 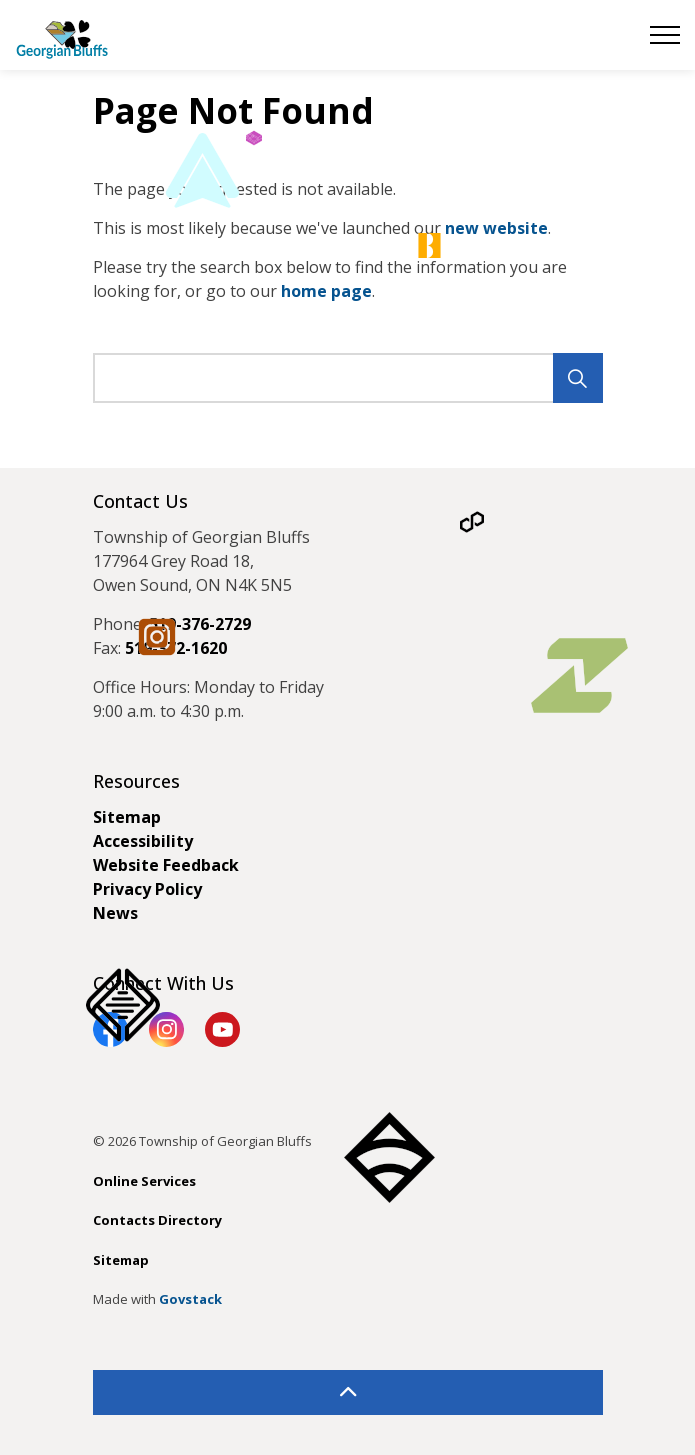 What do you see at coordinates (429, 245) in the screenshot?
I see `open the Backstage casting app` at bounding box center [429, 245].